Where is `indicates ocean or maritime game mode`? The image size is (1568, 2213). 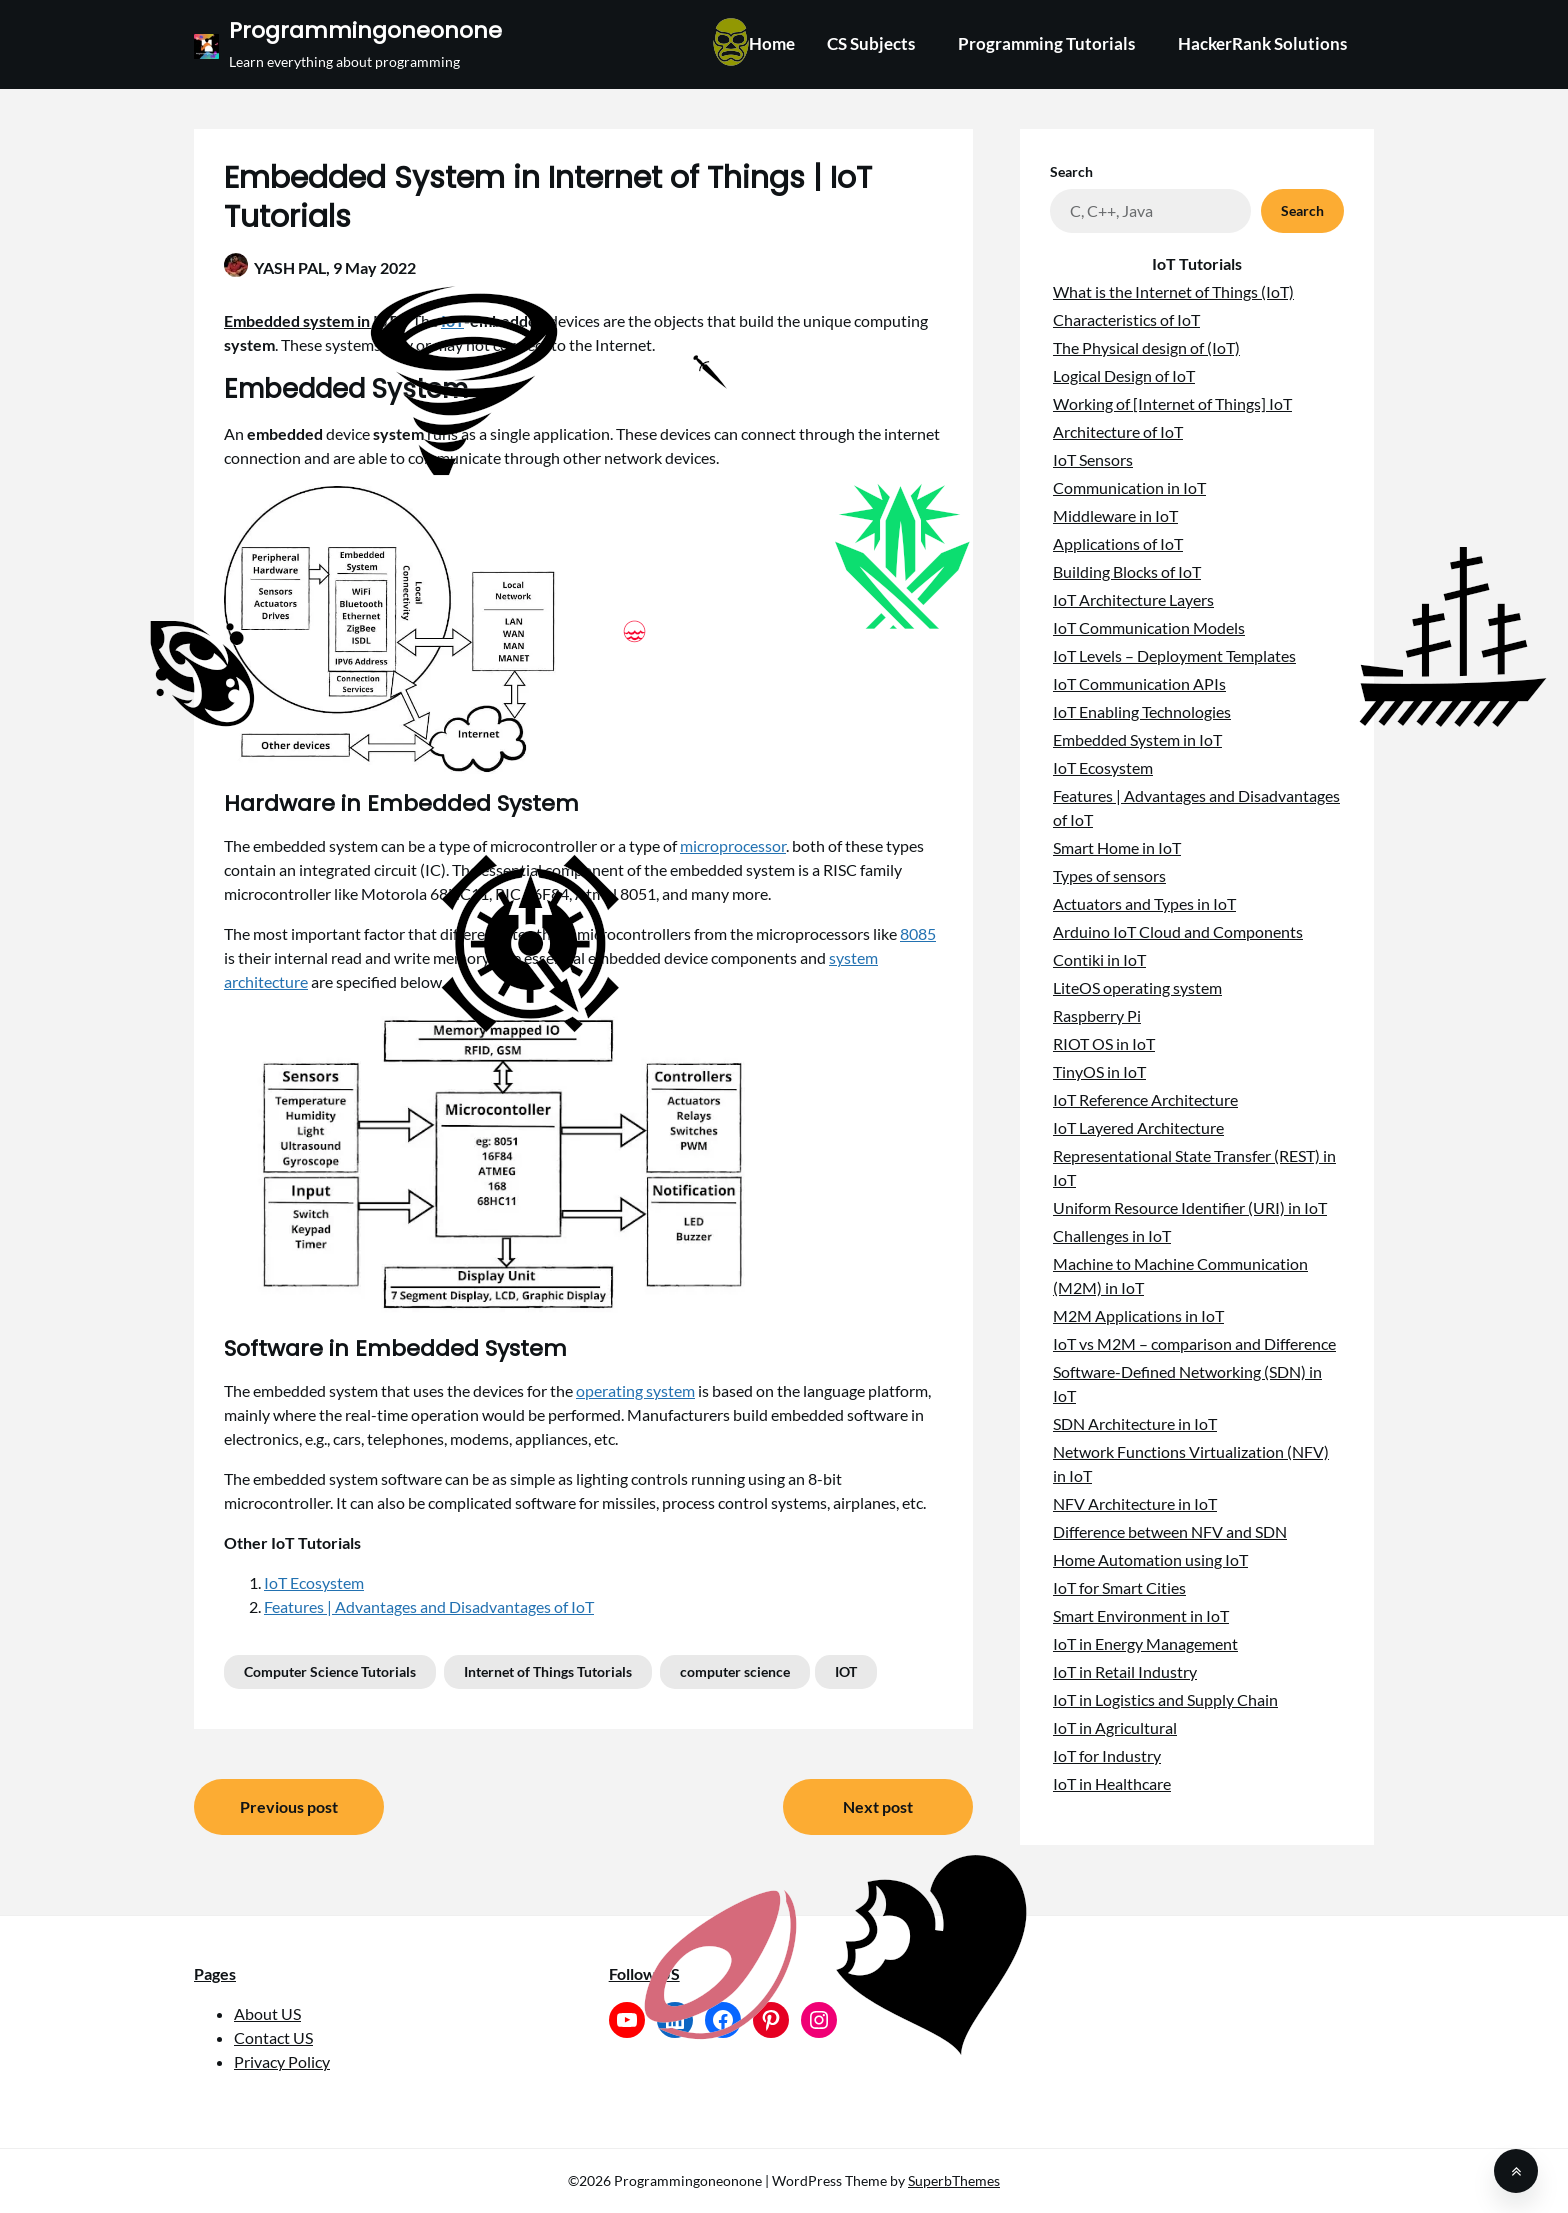
indicates ocean or maritime game mode is located at coordinates (634, 631).